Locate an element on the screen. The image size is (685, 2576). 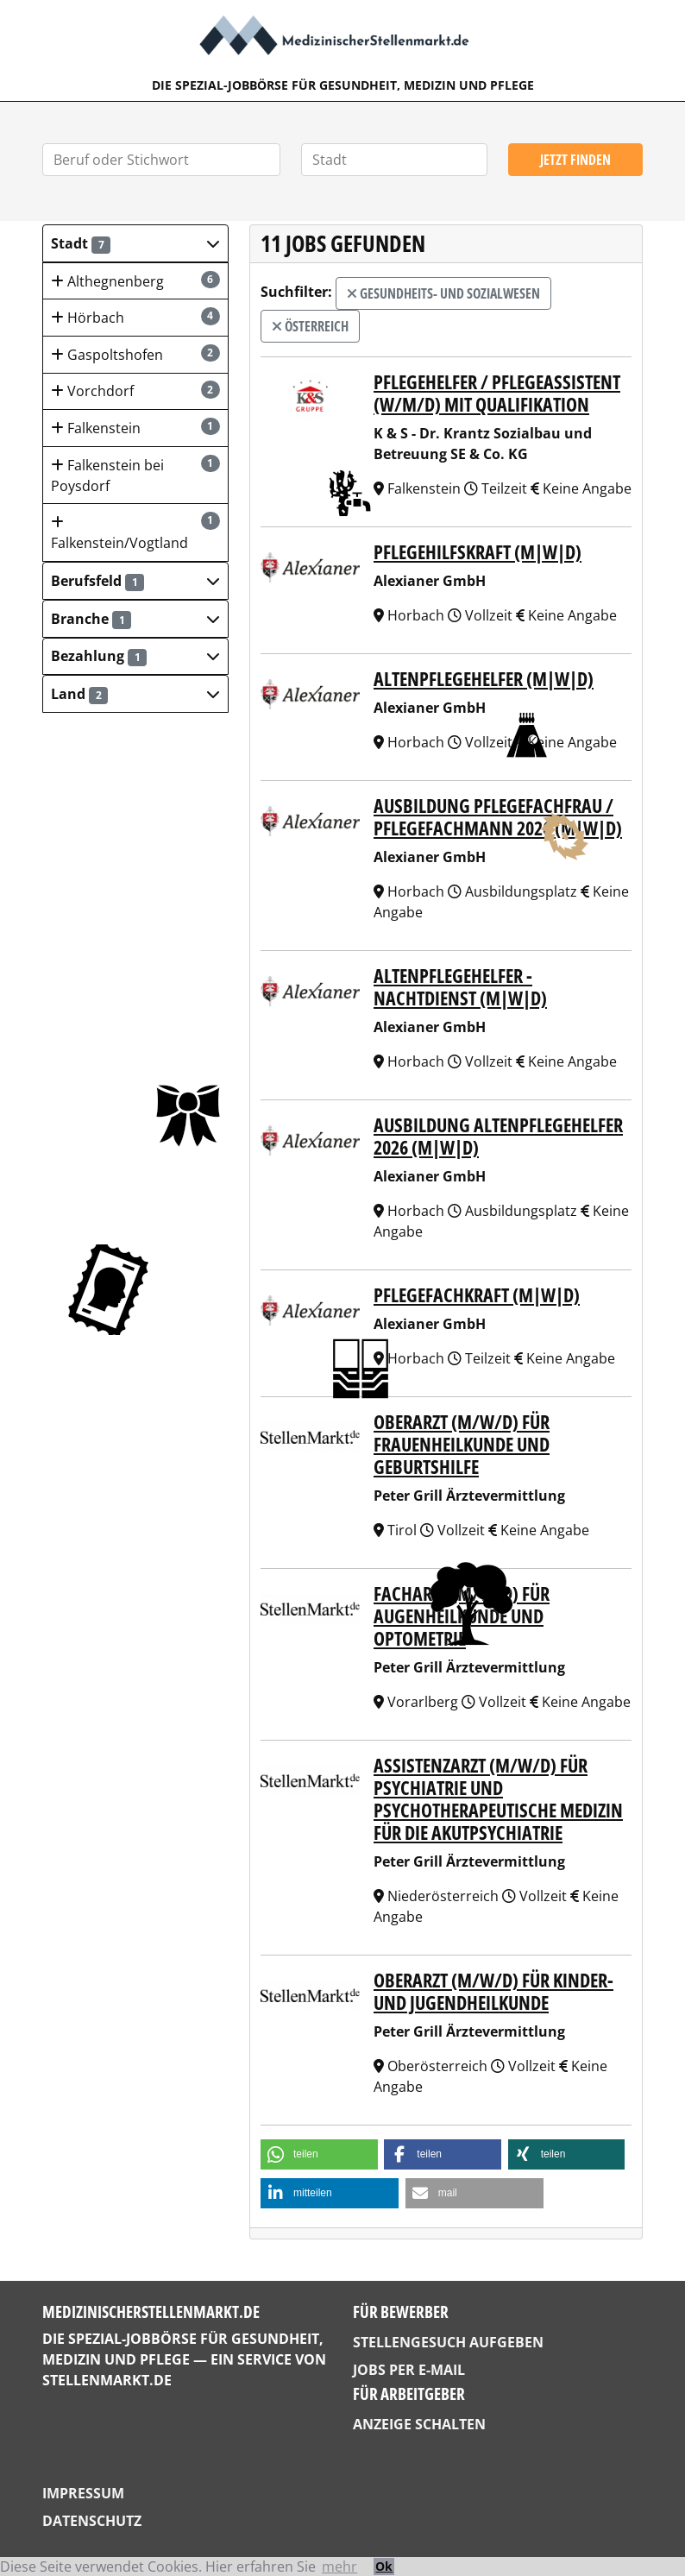
access public transit or bus schedule is located at coordinates (361, 1369).